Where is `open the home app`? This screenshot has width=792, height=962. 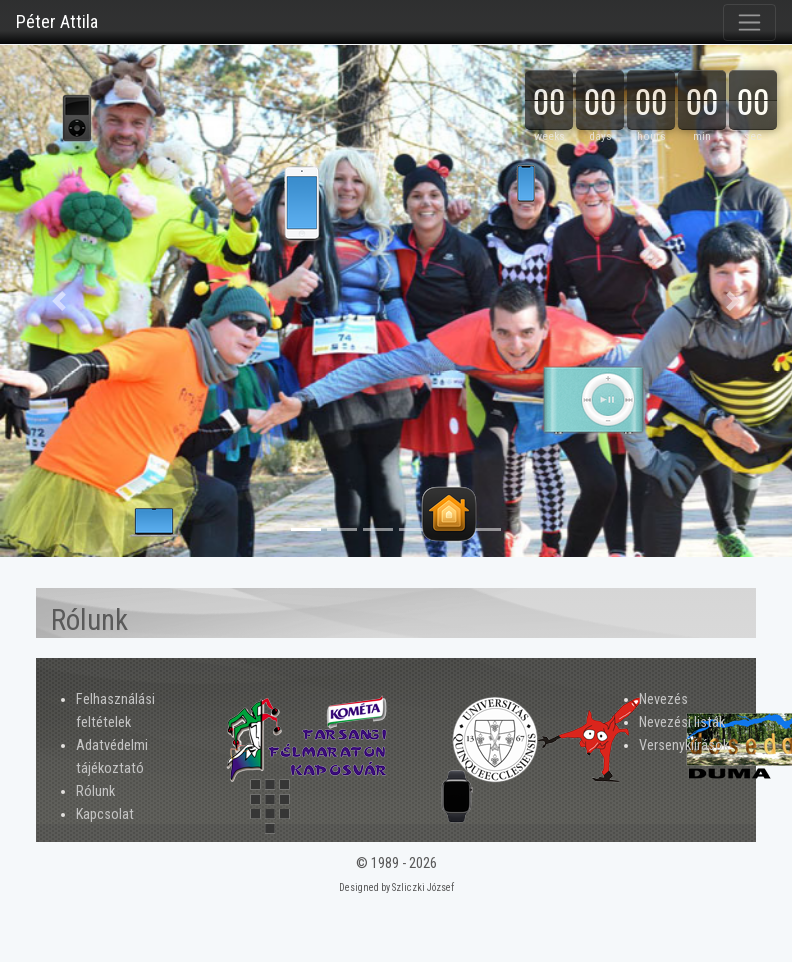 open the home app is located at coordinates (449, 514).